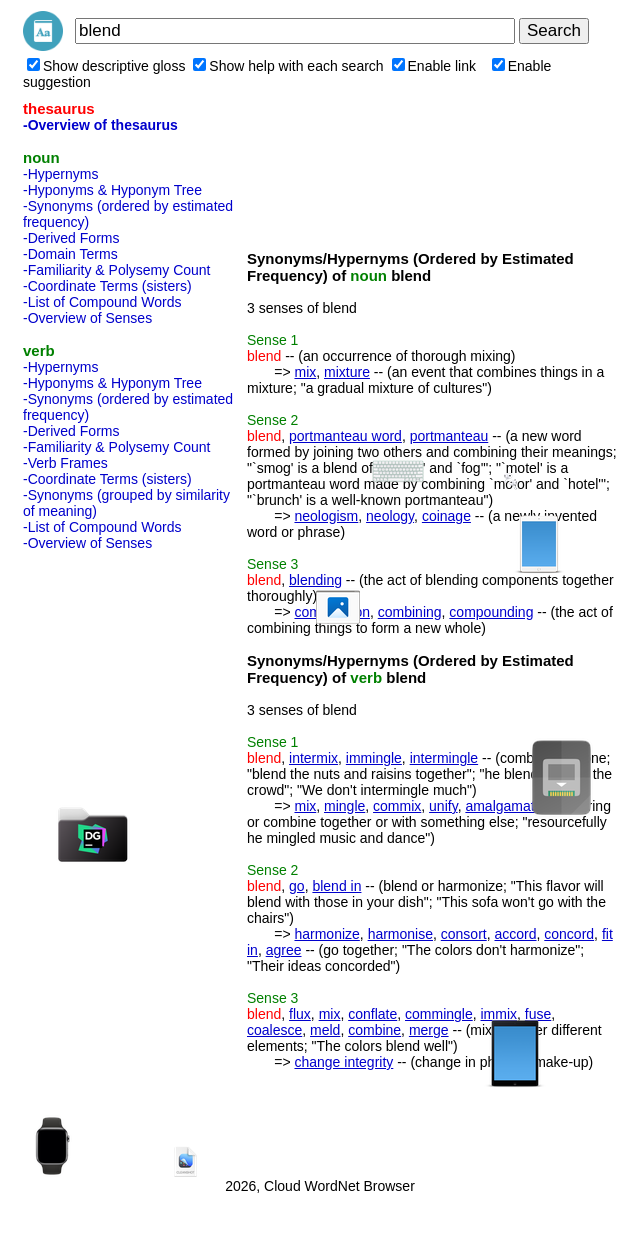 This screenshot has height=1249, width=620. What do you see at coordinates (398, 471) in the screenshot?
I see `connect to a wireless bluetooth keyboard` at bounding box center [398, 471].